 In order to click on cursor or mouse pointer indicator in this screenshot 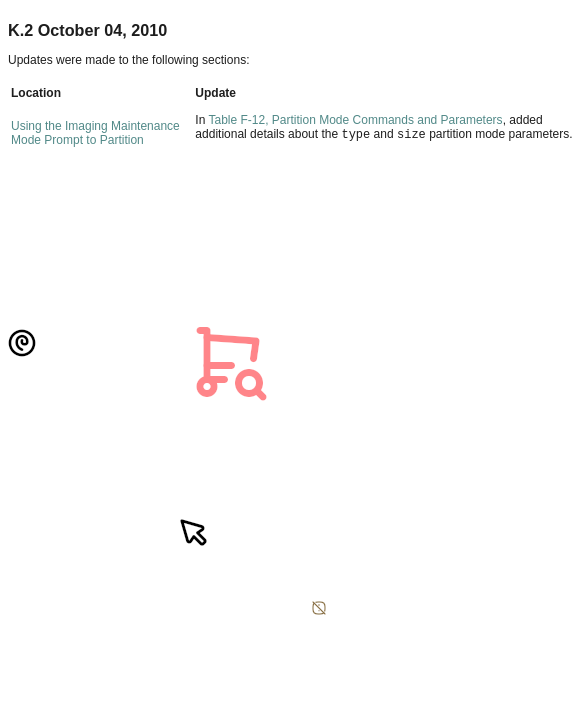, I will do `click(193, 532)`.